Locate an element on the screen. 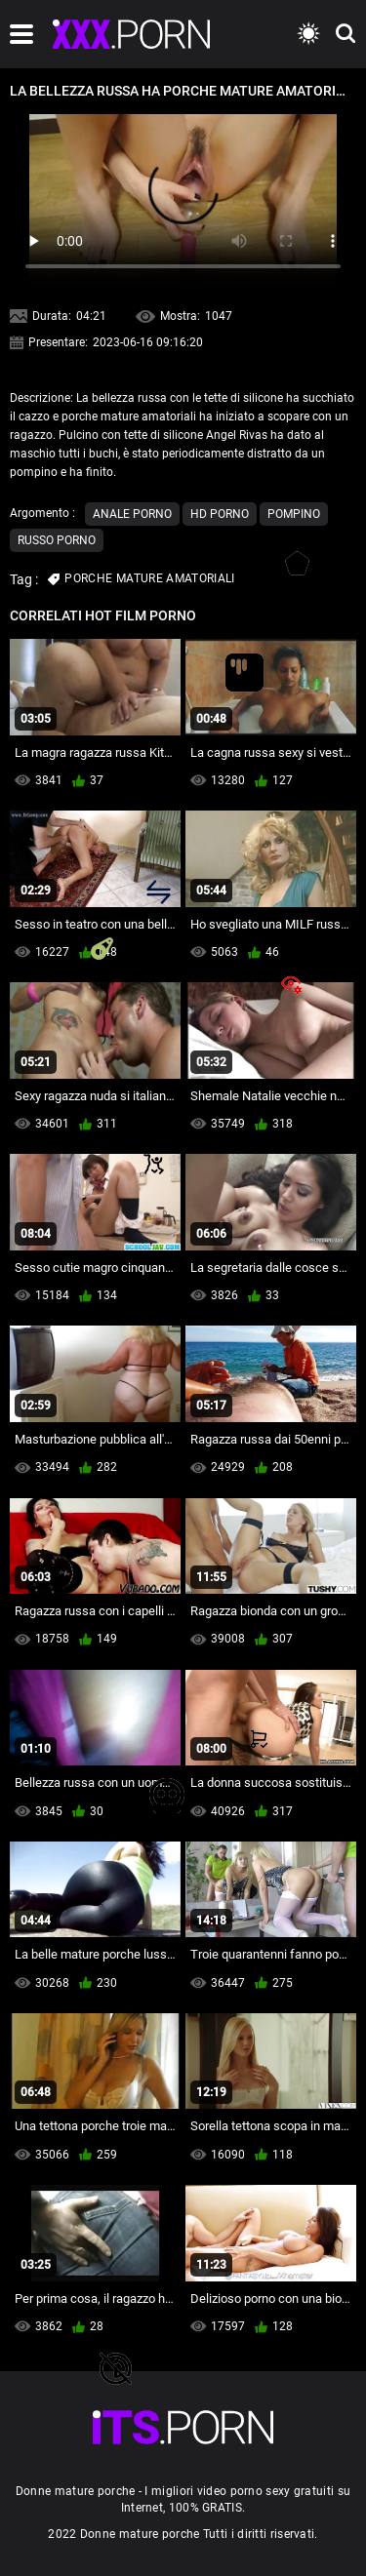 This screenshot has width=366, height=2576. align content to the top-left corner is located at coordinates (244, 672).